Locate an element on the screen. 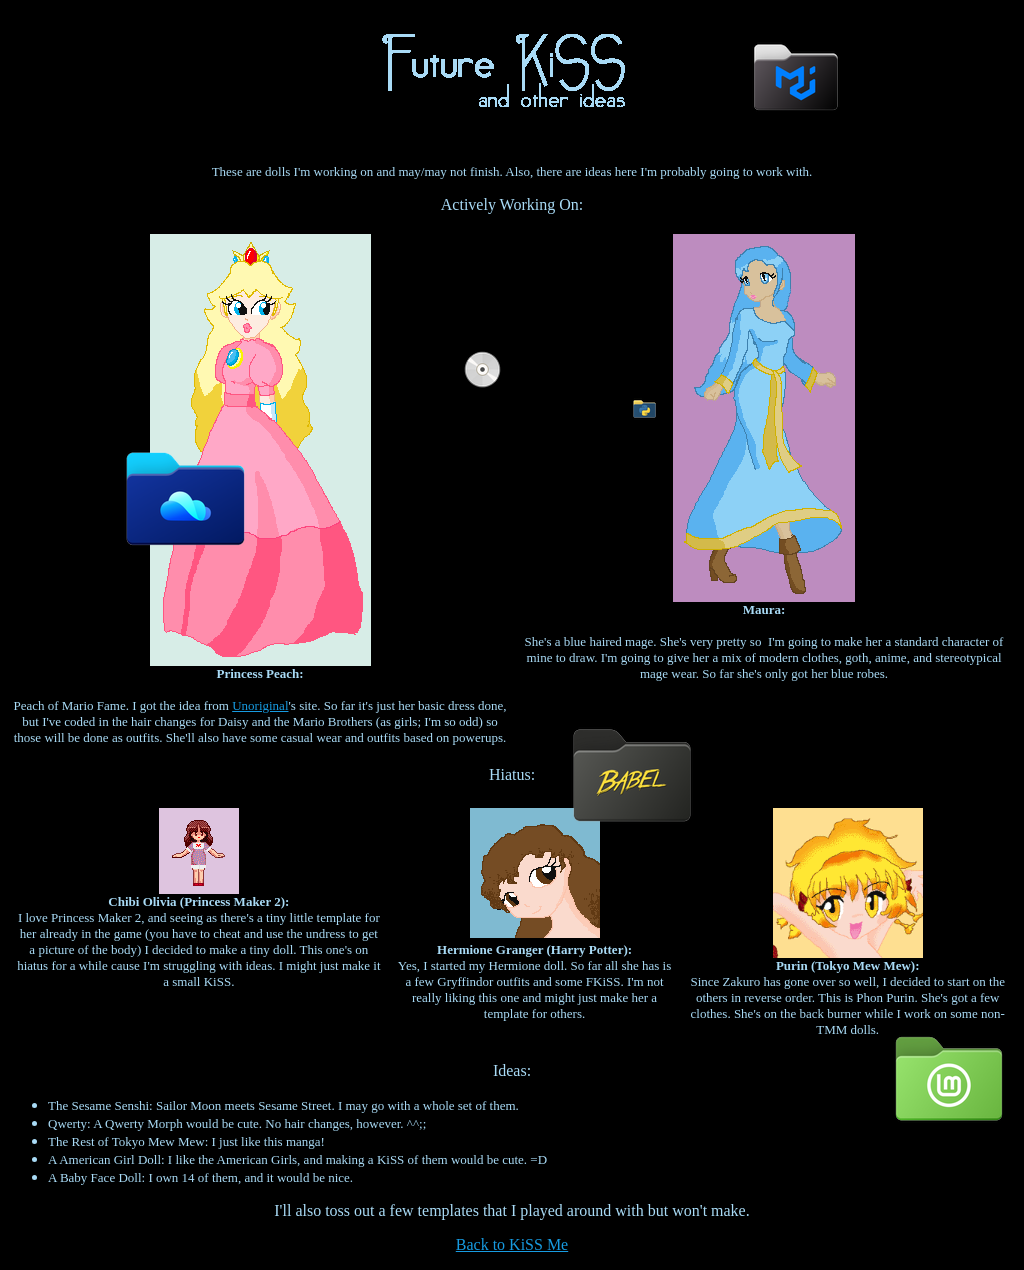 This screenshot has width=1024, height=1270. open linux mint system folder is located at coordinates (948, 1081).